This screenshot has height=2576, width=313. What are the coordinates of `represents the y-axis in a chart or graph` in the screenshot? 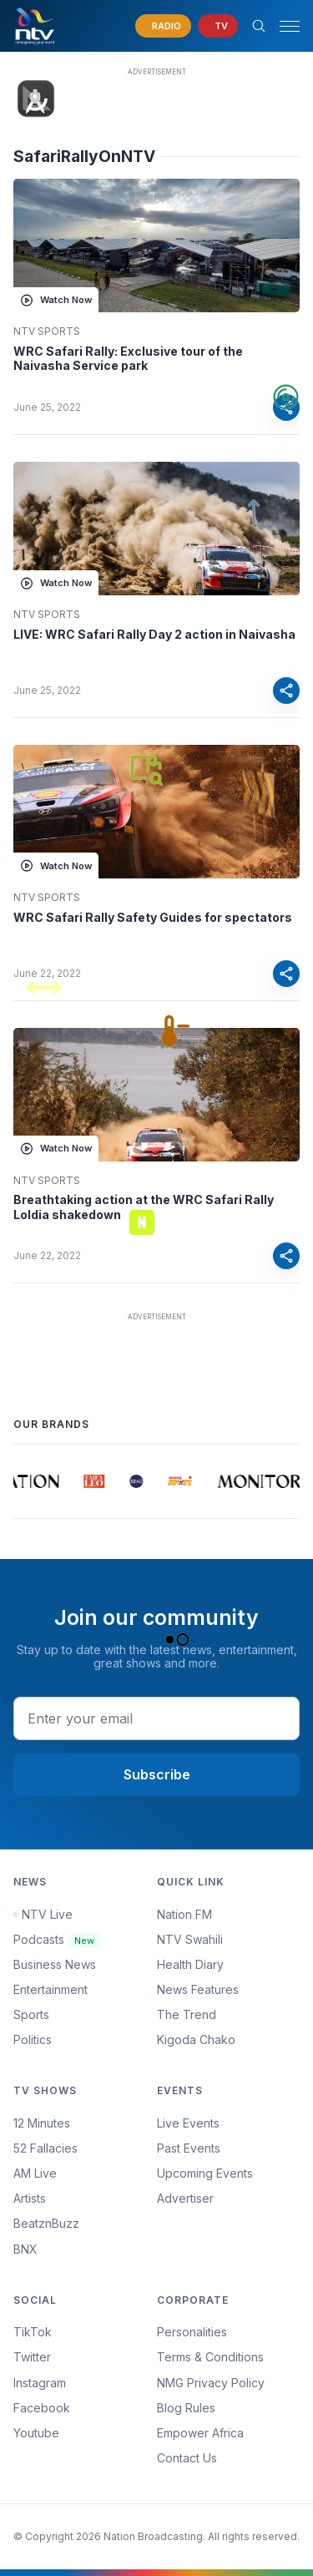 It's located at (260, 512).